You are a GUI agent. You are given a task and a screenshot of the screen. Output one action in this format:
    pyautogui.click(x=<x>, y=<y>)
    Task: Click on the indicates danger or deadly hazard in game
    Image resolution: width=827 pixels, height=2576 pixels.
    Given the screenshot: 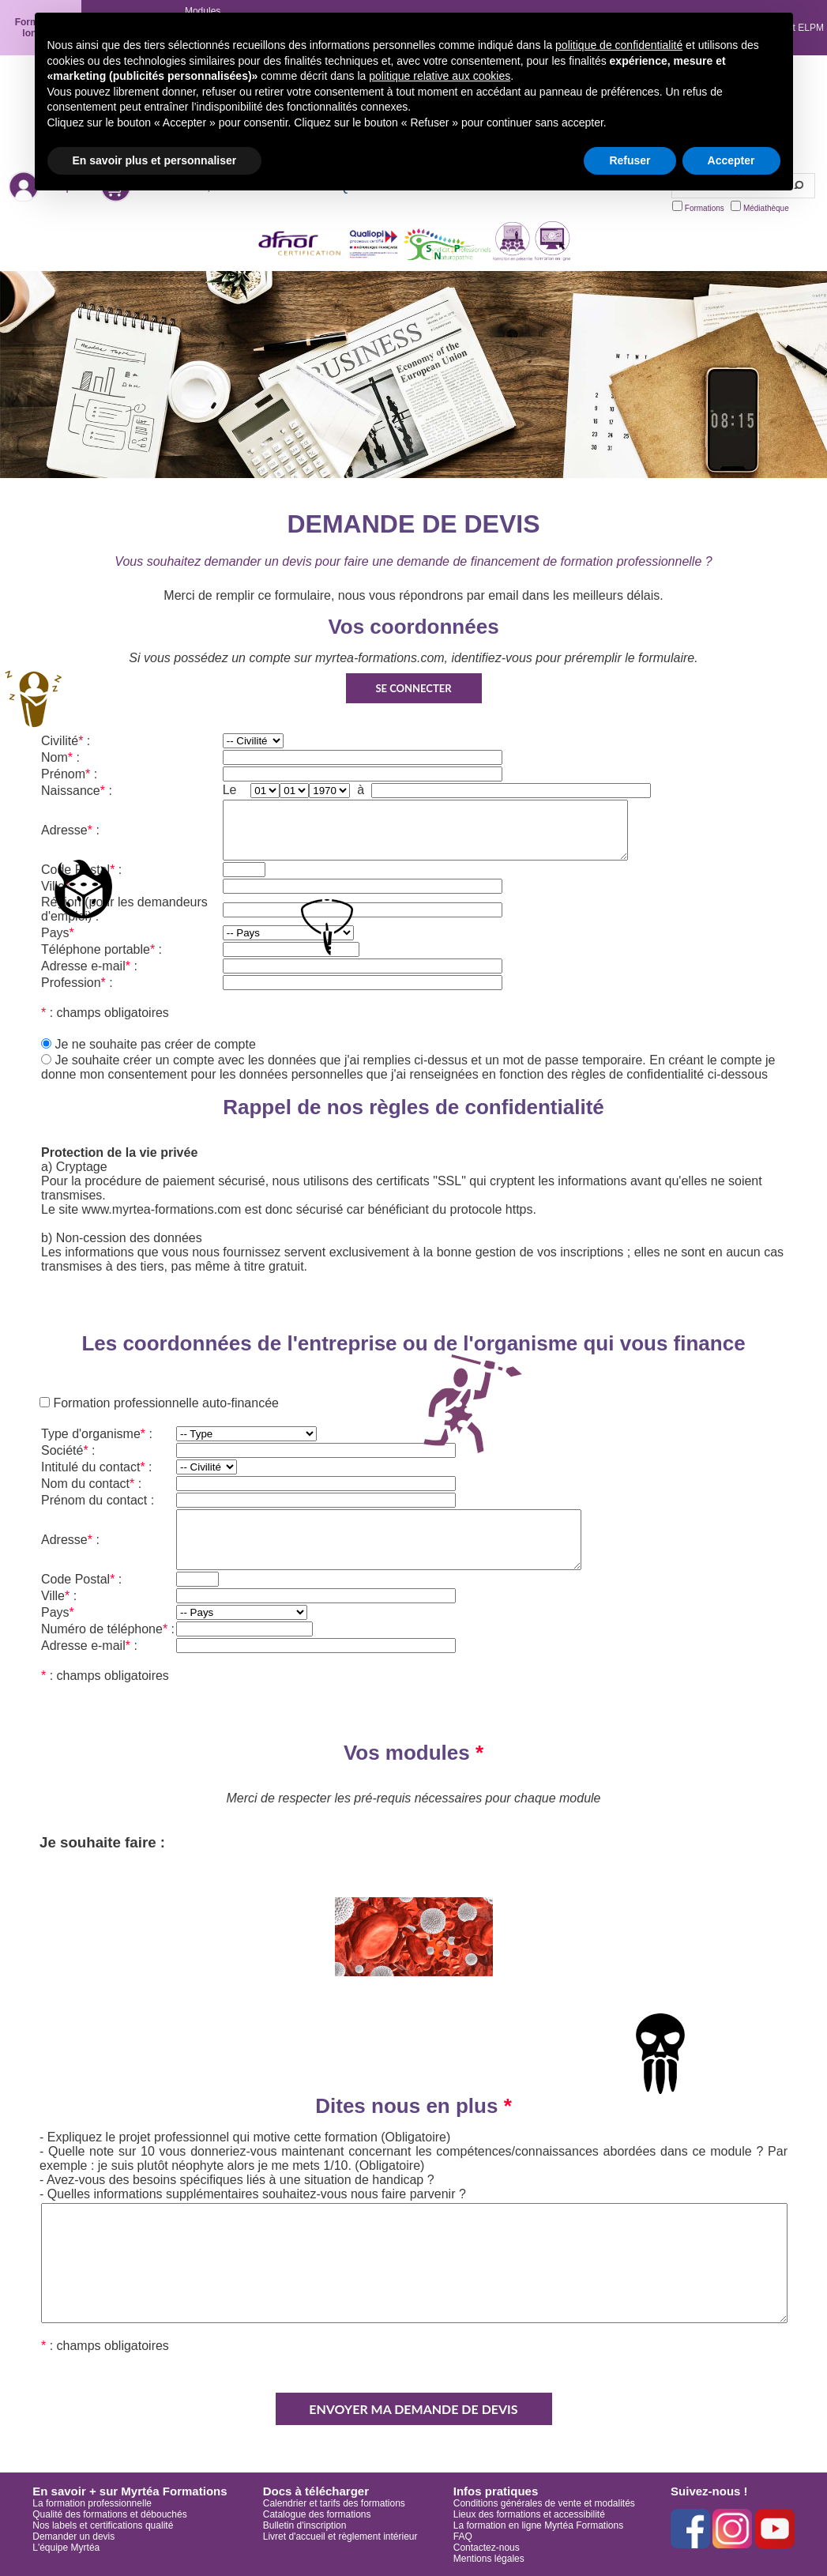 What is the action you would take?
    pyautogui.click(x=660, y=2054)
    